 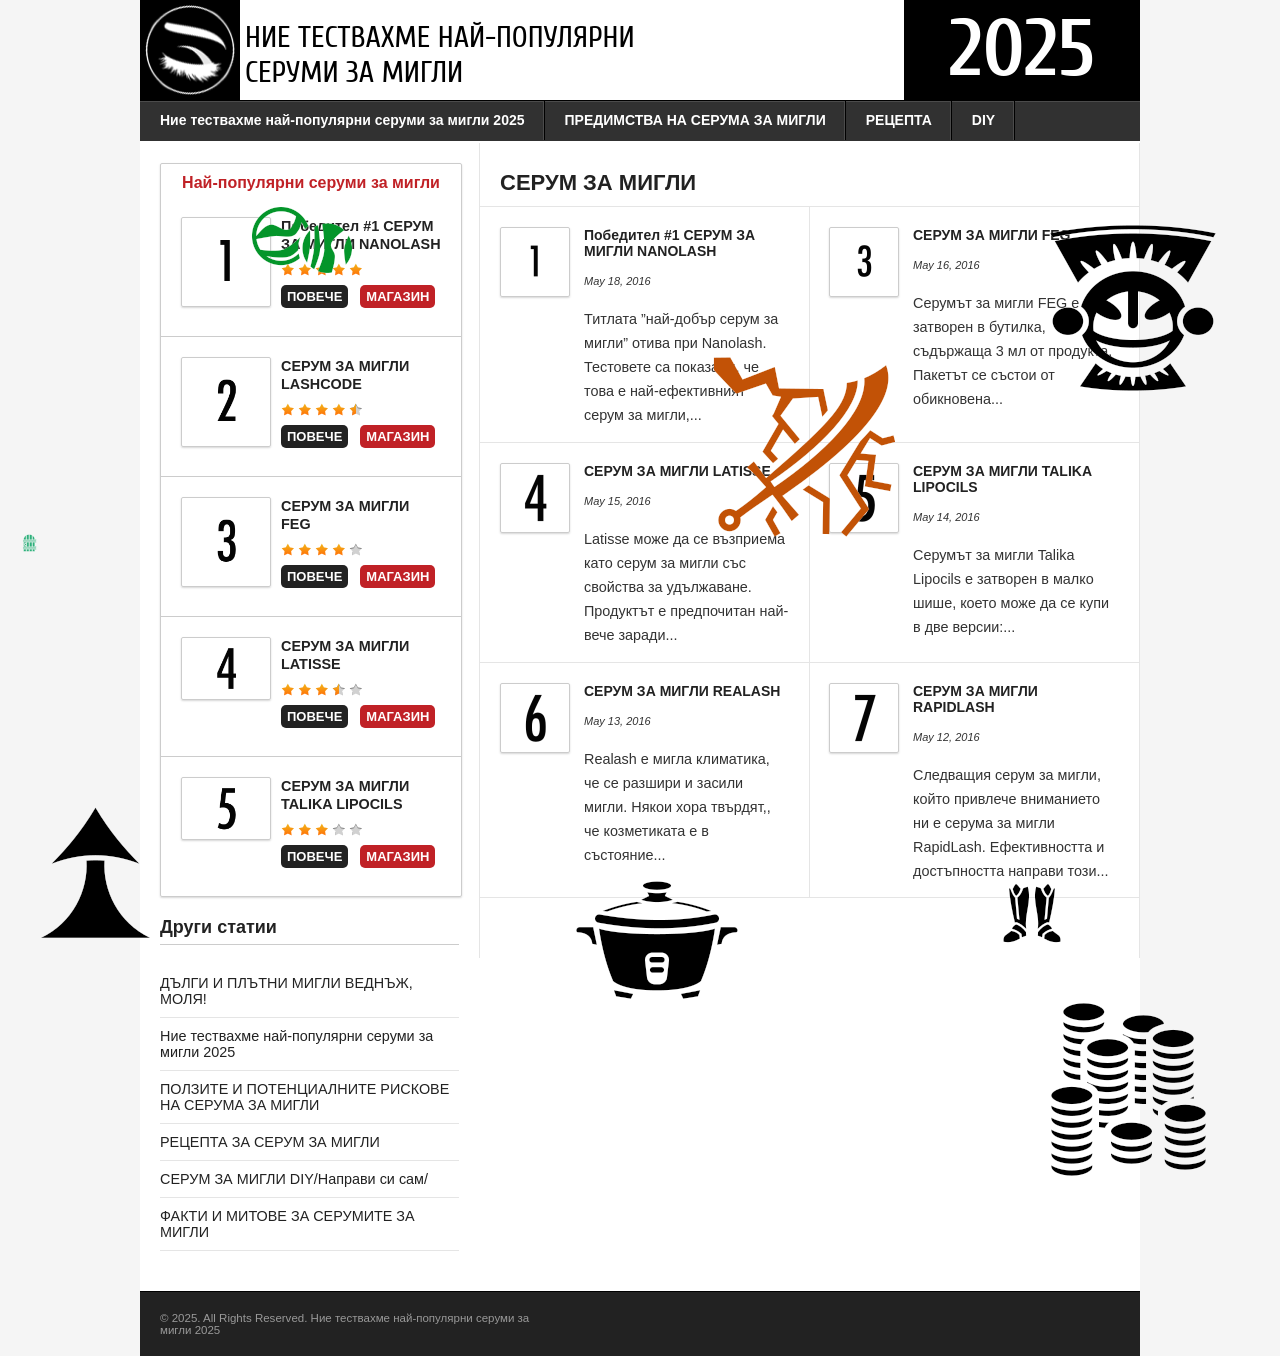 What do you see at coordinates (95, 871) in the screenshot?
I see `view growth metrics or progress` at bounding box center [95, 871].